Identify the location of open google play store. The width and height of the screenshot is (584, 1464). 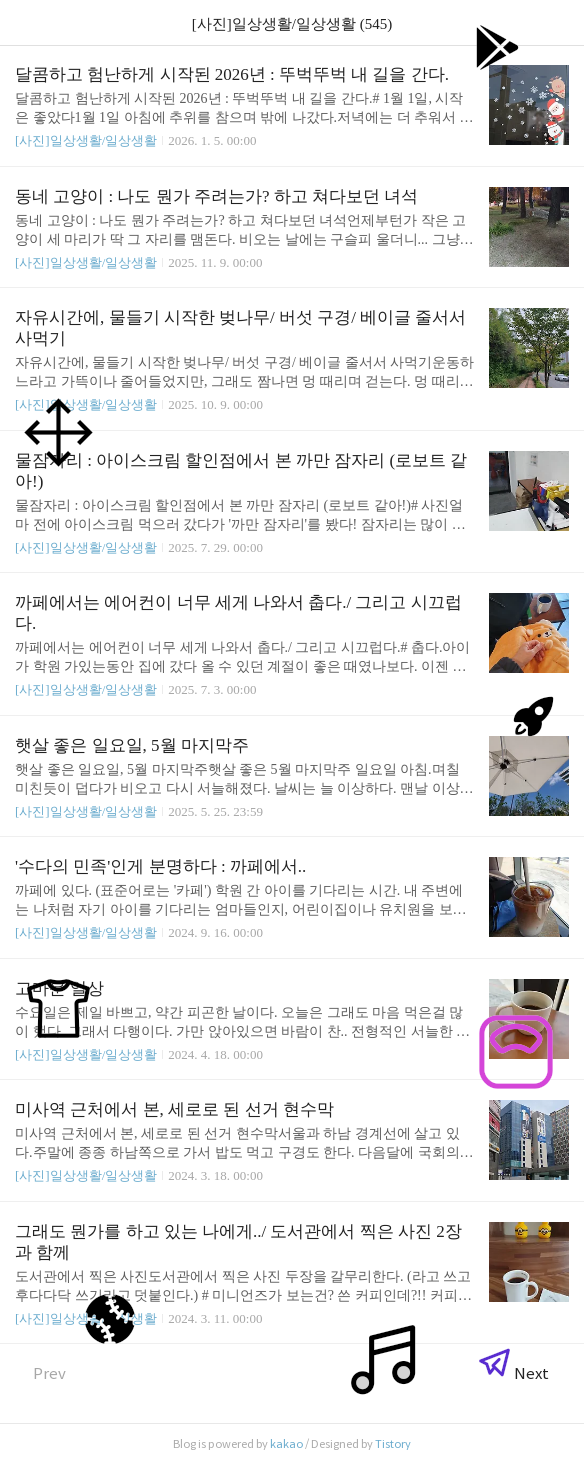
(497, 47).